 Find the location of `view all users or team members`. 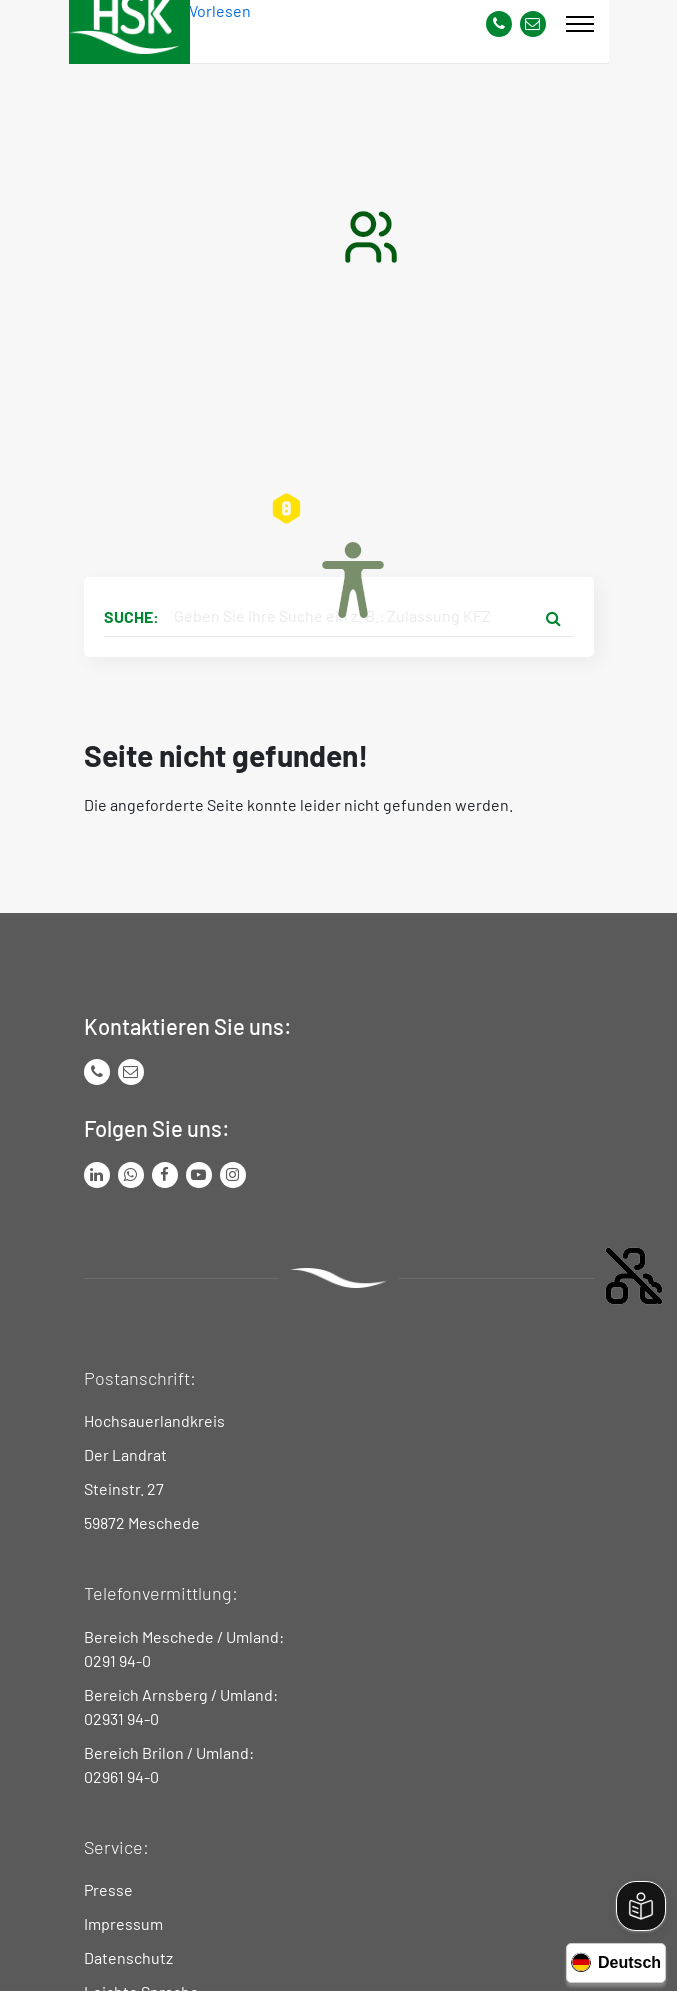

view all users or team members is located at coordinates (371, 237).